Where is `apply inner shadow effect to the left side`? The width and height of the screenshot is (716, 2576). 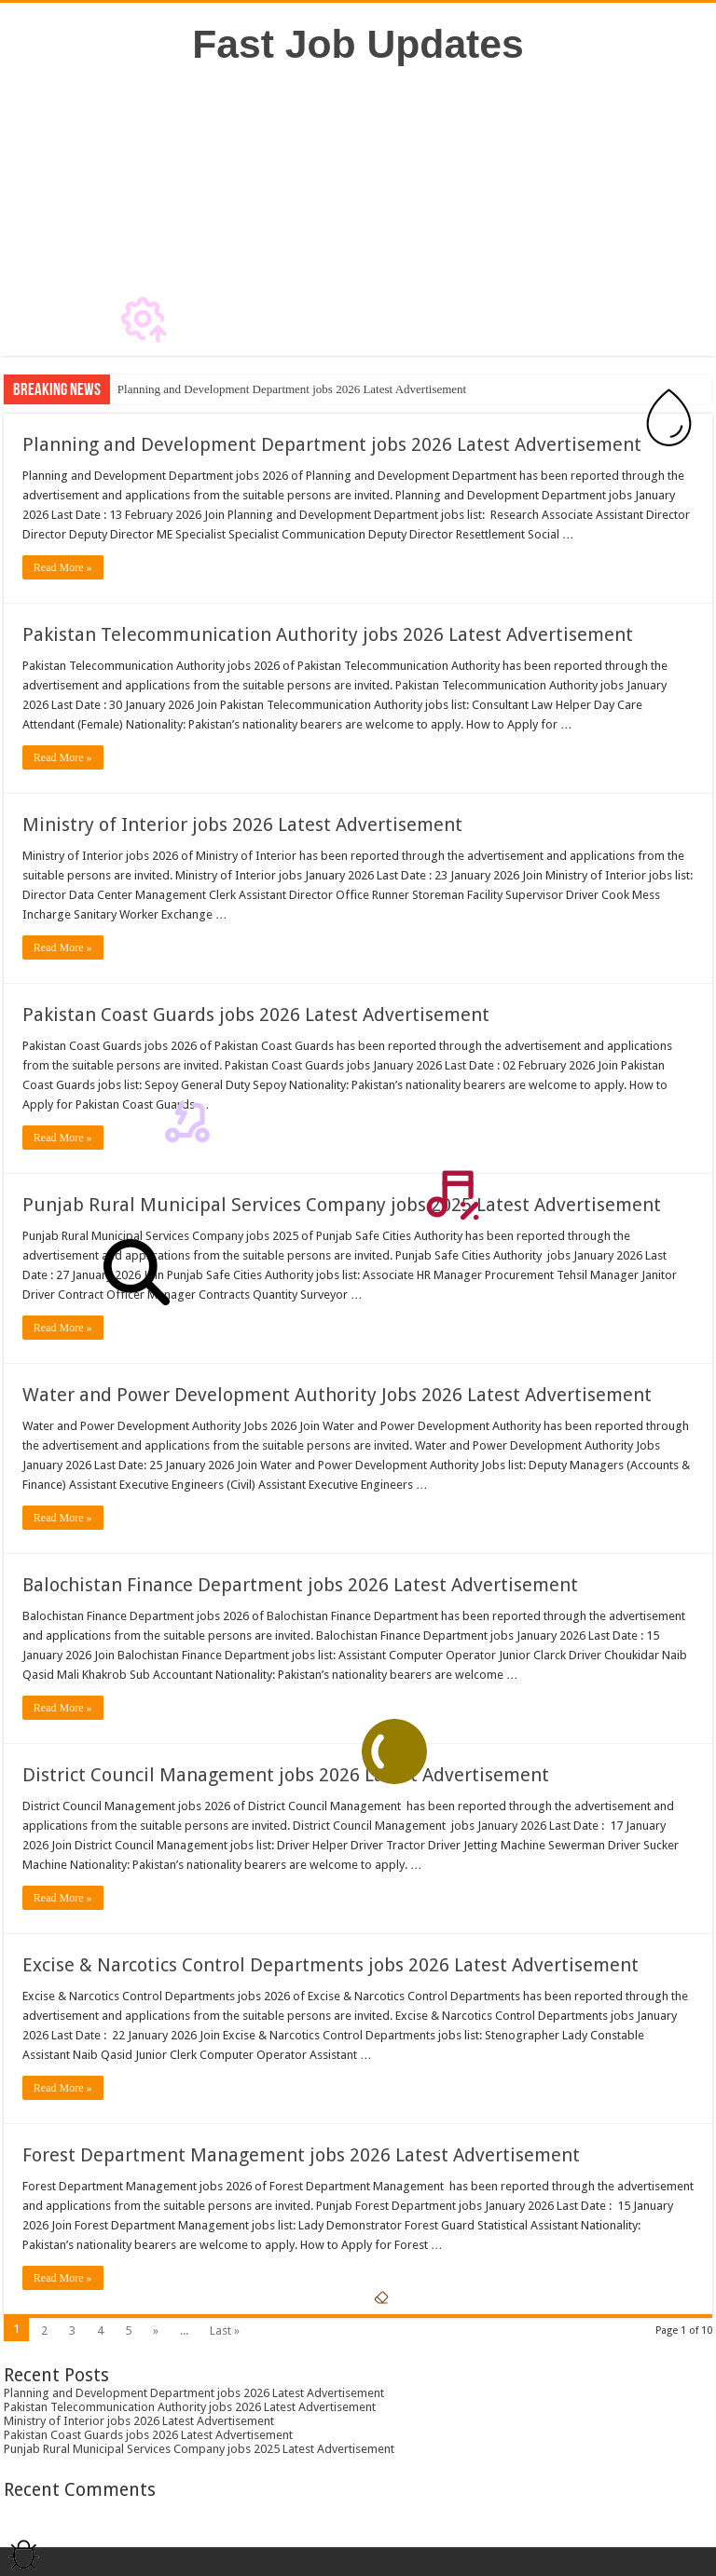
apply inner shadow effect to the left side is located at coordinates (394, 1751).